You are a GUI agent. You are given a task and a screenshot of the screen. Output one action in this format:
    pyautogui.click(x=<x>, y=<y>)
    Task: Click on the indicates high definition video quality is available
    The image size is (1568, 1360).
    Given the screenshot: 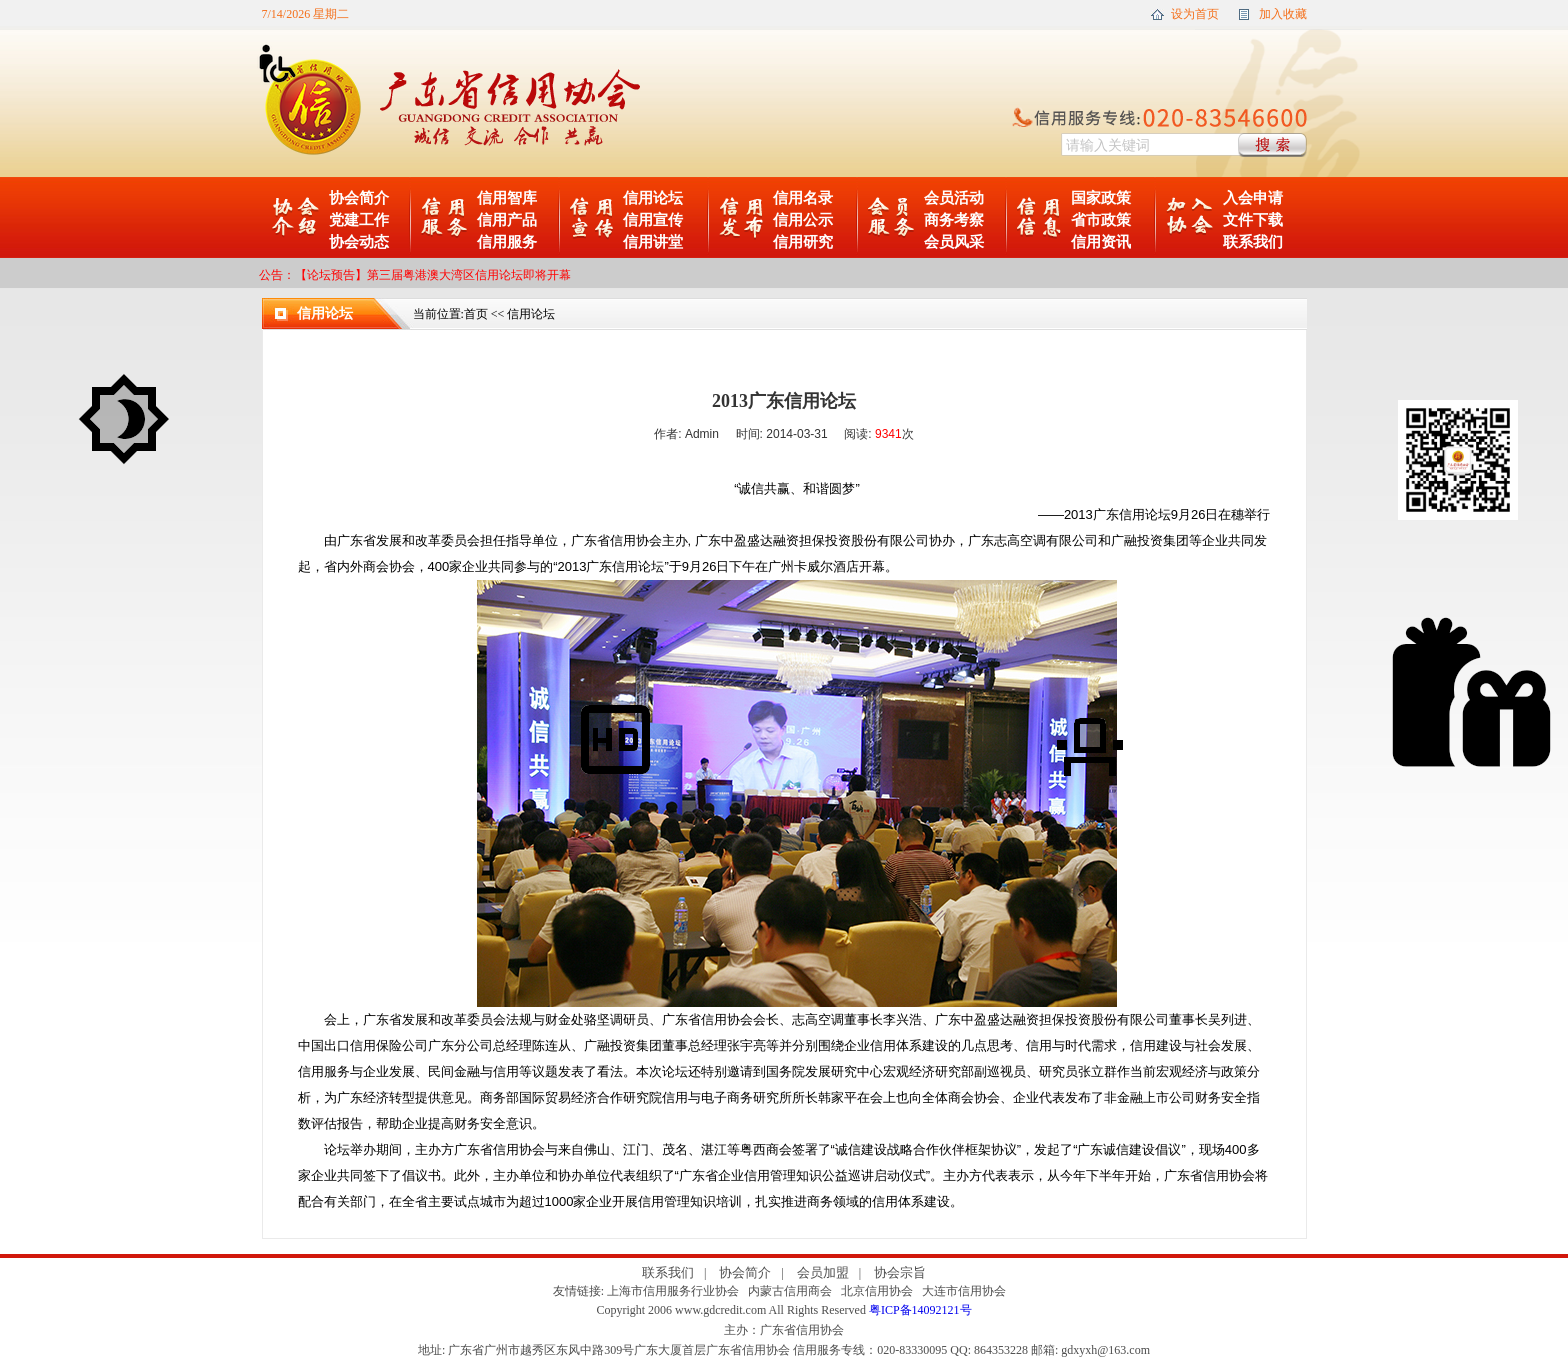 What is the action you would take?
    pyautogui.click(x=615, y=739)
    